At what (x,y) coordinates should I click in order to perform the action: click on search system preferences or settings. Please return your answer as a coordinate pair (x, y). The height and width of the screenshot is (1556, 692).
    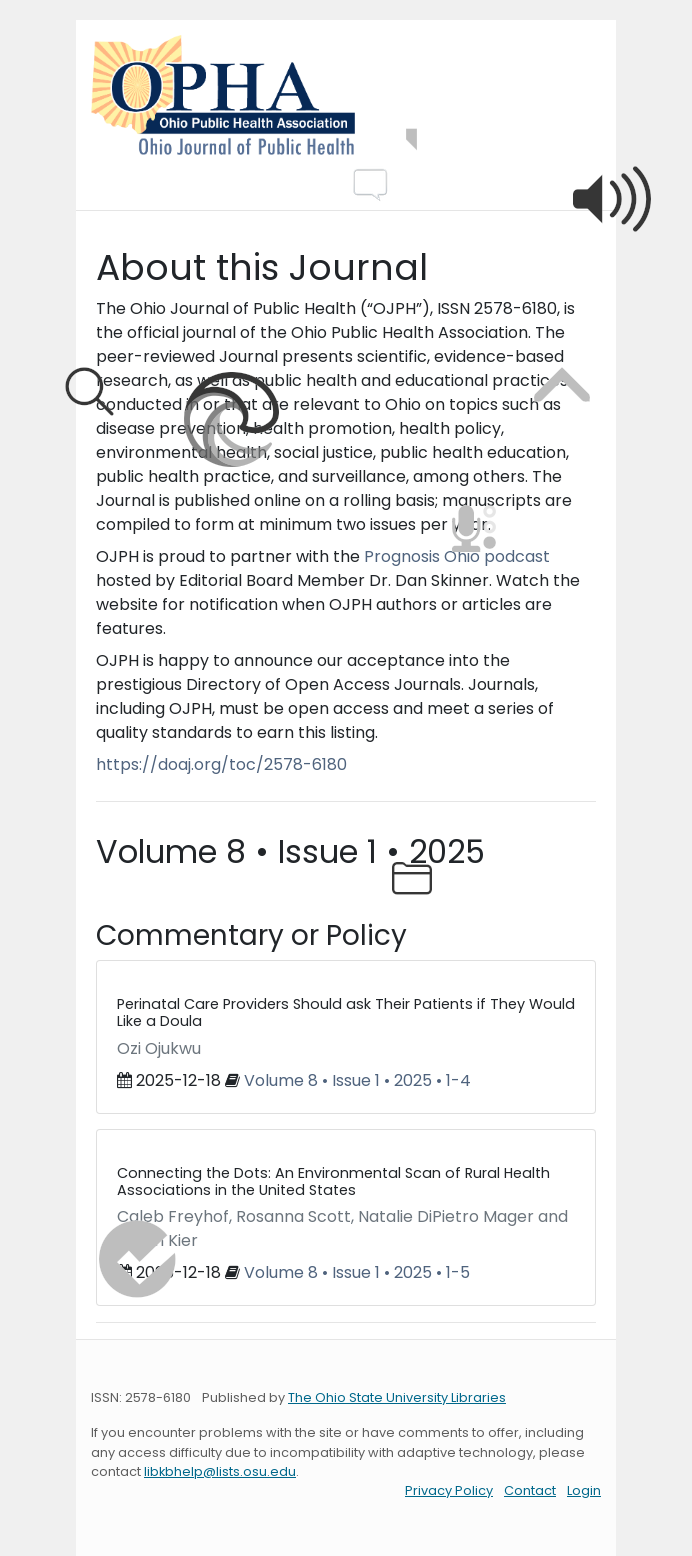
    Looking at the image, I should click on (89, 391).